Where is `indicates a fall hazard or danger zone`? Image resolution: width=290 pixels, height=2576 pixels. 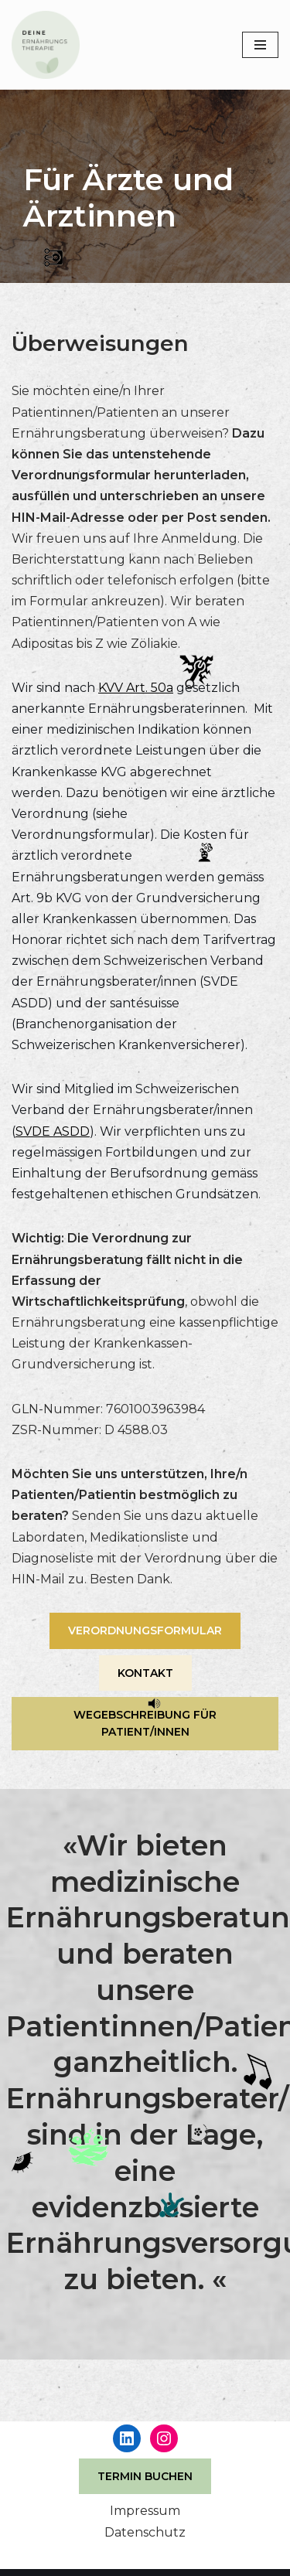
indicates a fall hazard or danger zone is located at coordinates (172, 2205).